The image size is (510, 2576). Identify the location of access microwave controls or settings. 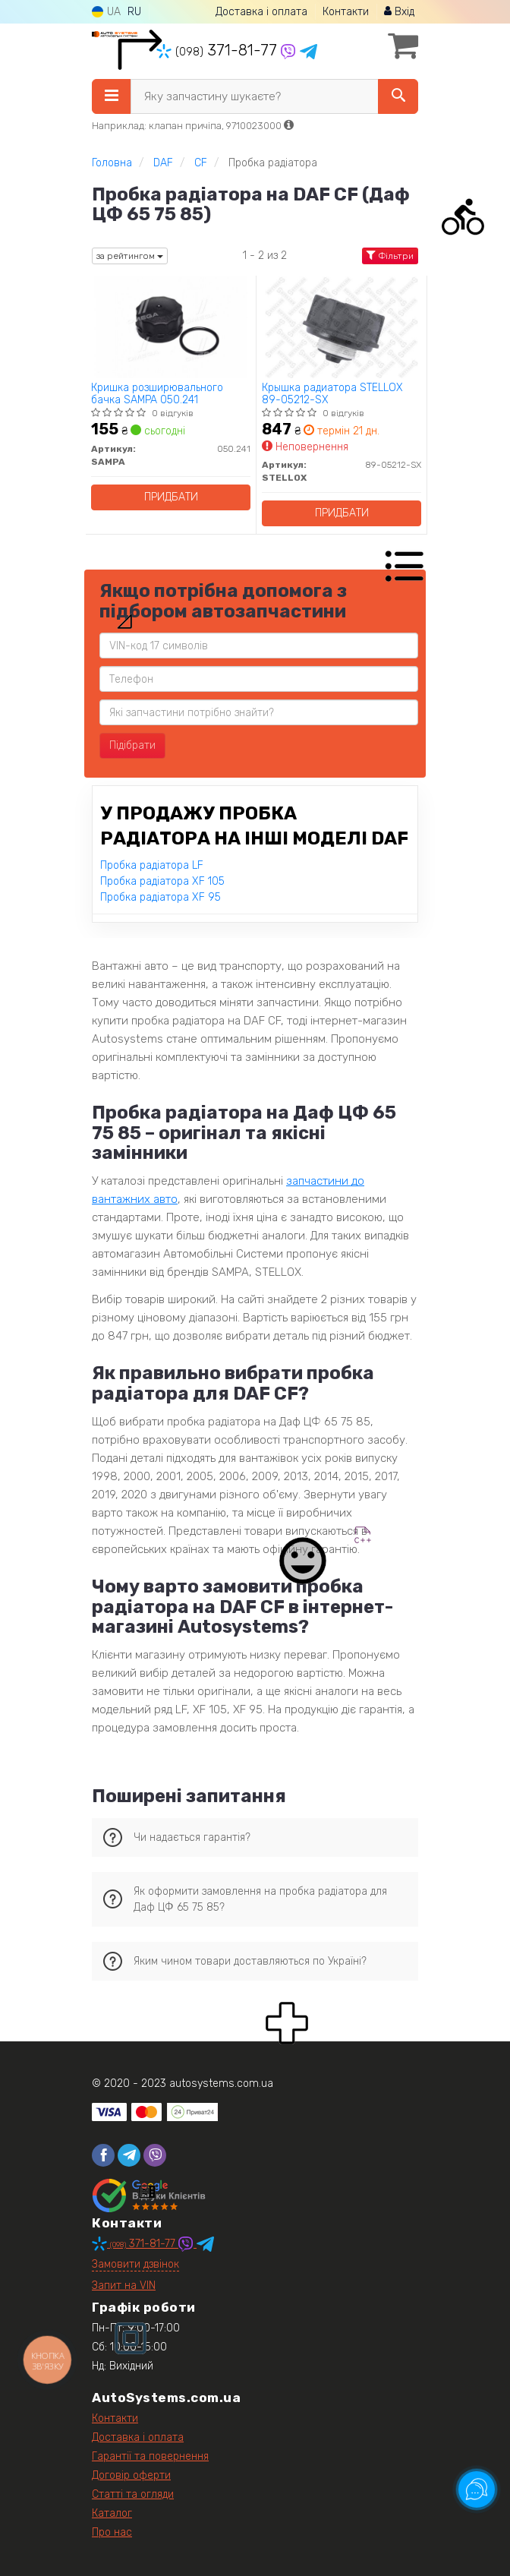
(147, 2192).